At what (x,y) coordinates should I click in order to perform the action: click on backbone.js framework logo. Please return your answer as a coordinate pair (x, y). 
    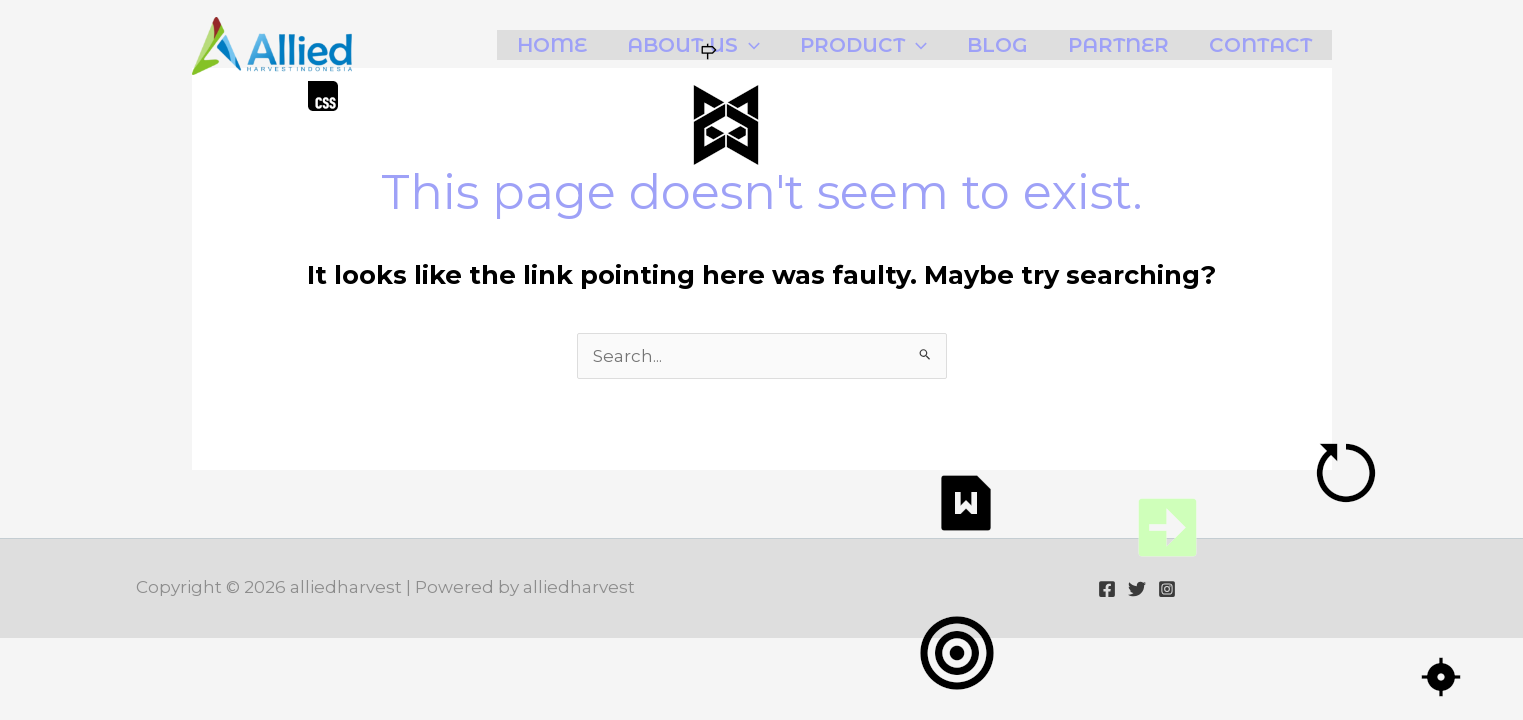
    Looking at the image, I should click on (726, 125).